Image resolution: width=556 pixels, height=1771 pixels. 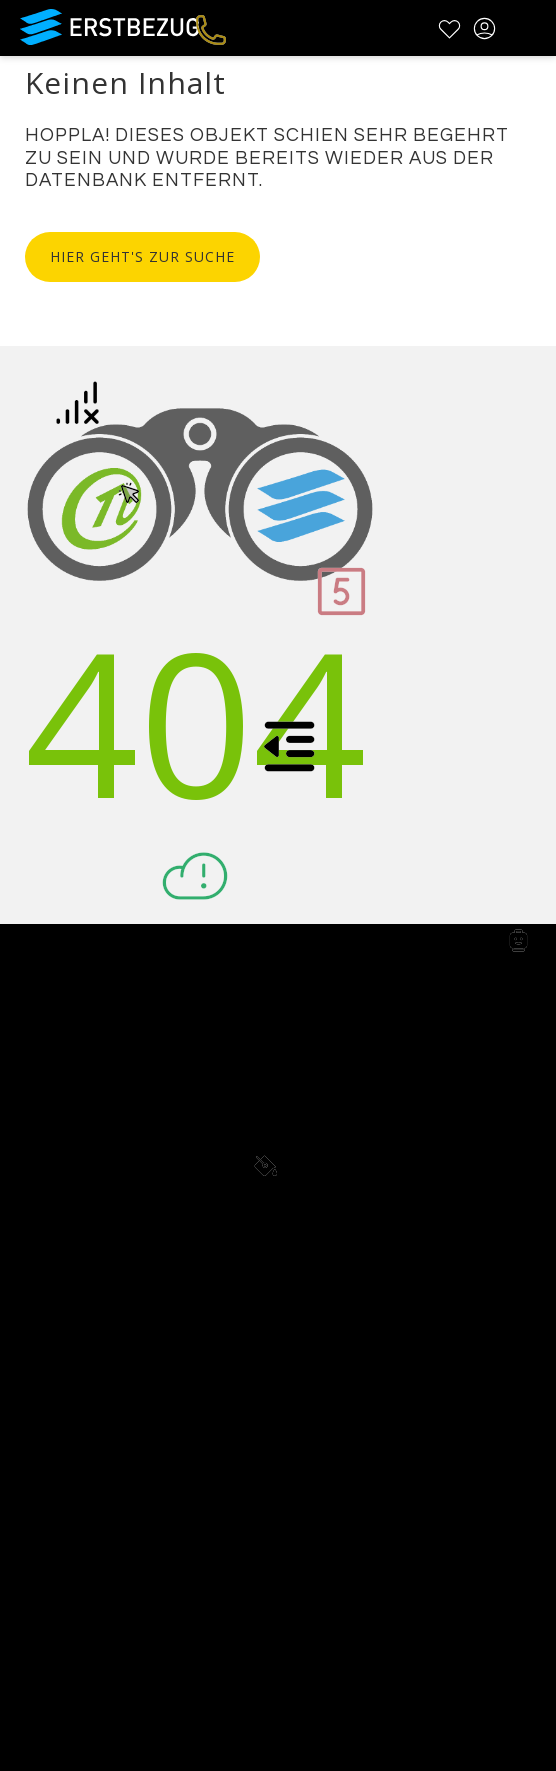 I want to click on indicates a playful or fun mode, so click(x=518, y=940).